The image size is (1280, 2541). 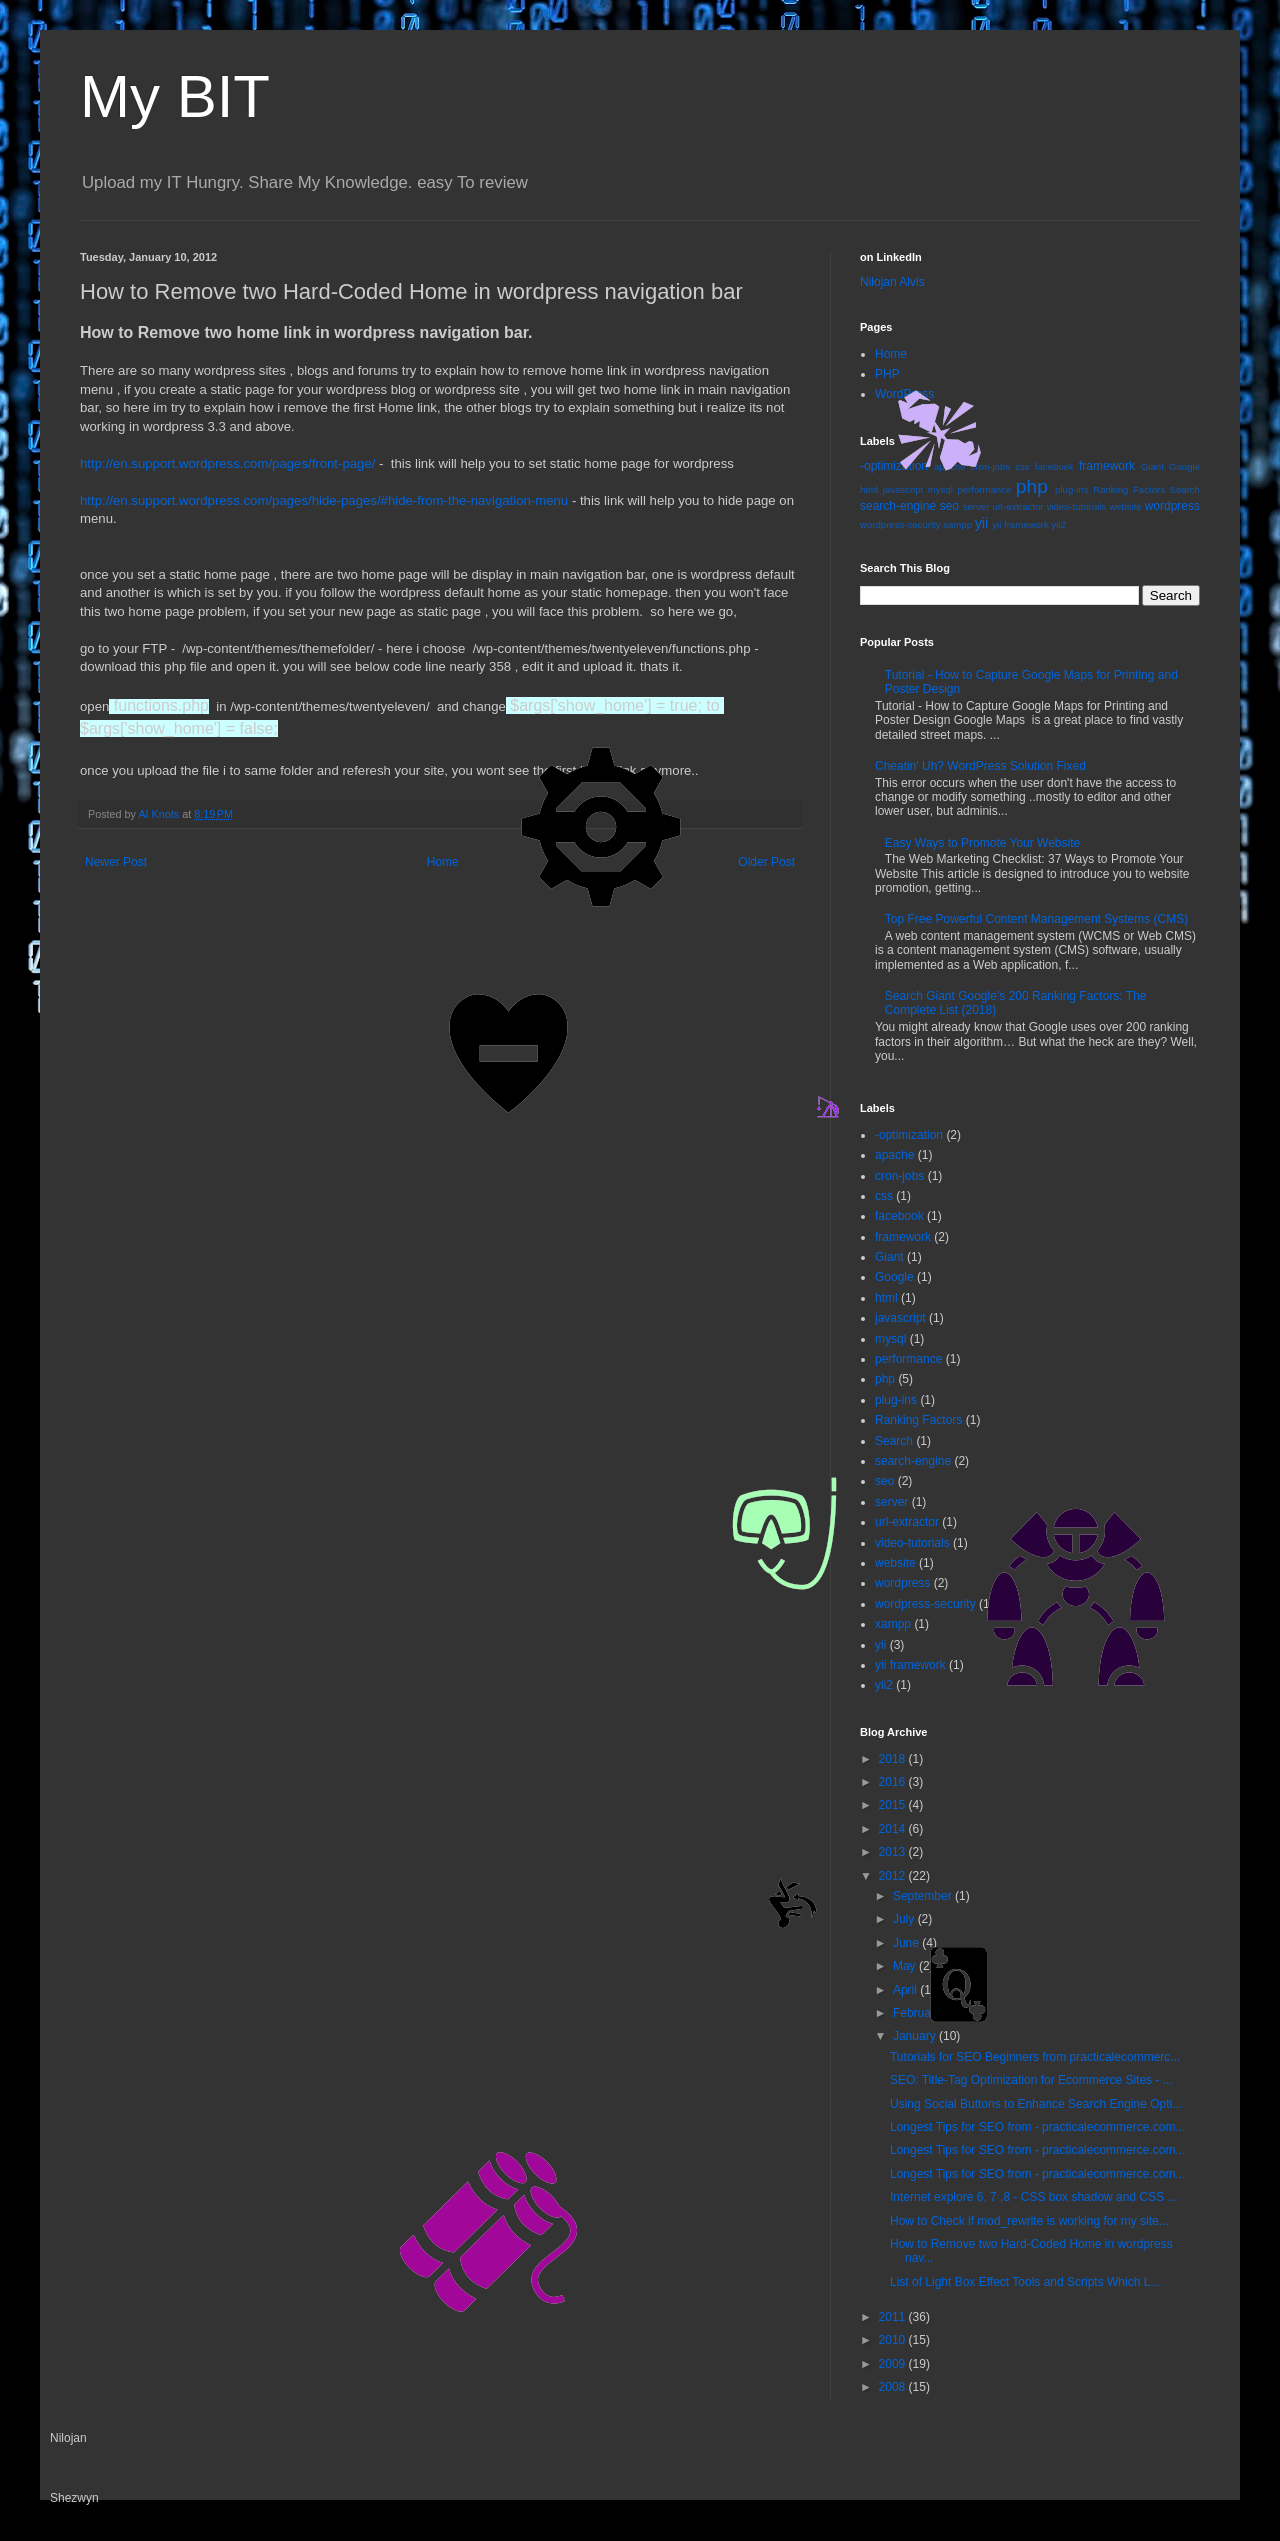 I want to click on queen of clubs playing card, so click(x=958, y=1984).